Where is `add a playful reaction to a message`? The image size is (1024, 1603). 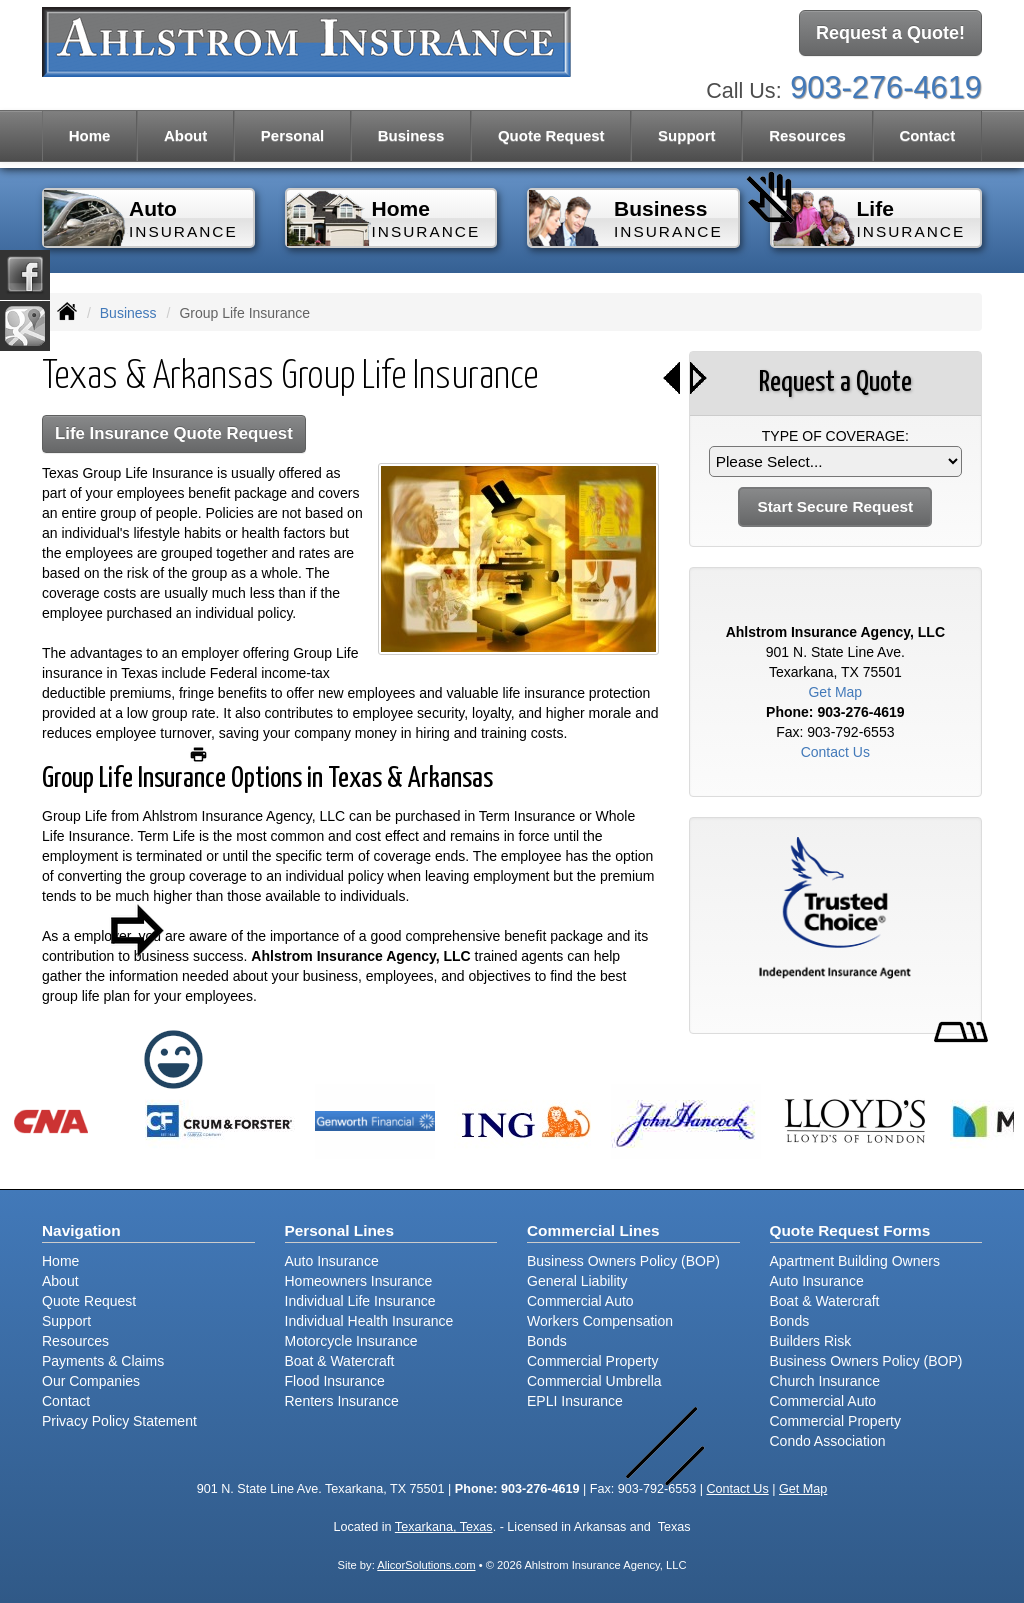
add a playful reaction to a message is located at coordinates (173, 1059).